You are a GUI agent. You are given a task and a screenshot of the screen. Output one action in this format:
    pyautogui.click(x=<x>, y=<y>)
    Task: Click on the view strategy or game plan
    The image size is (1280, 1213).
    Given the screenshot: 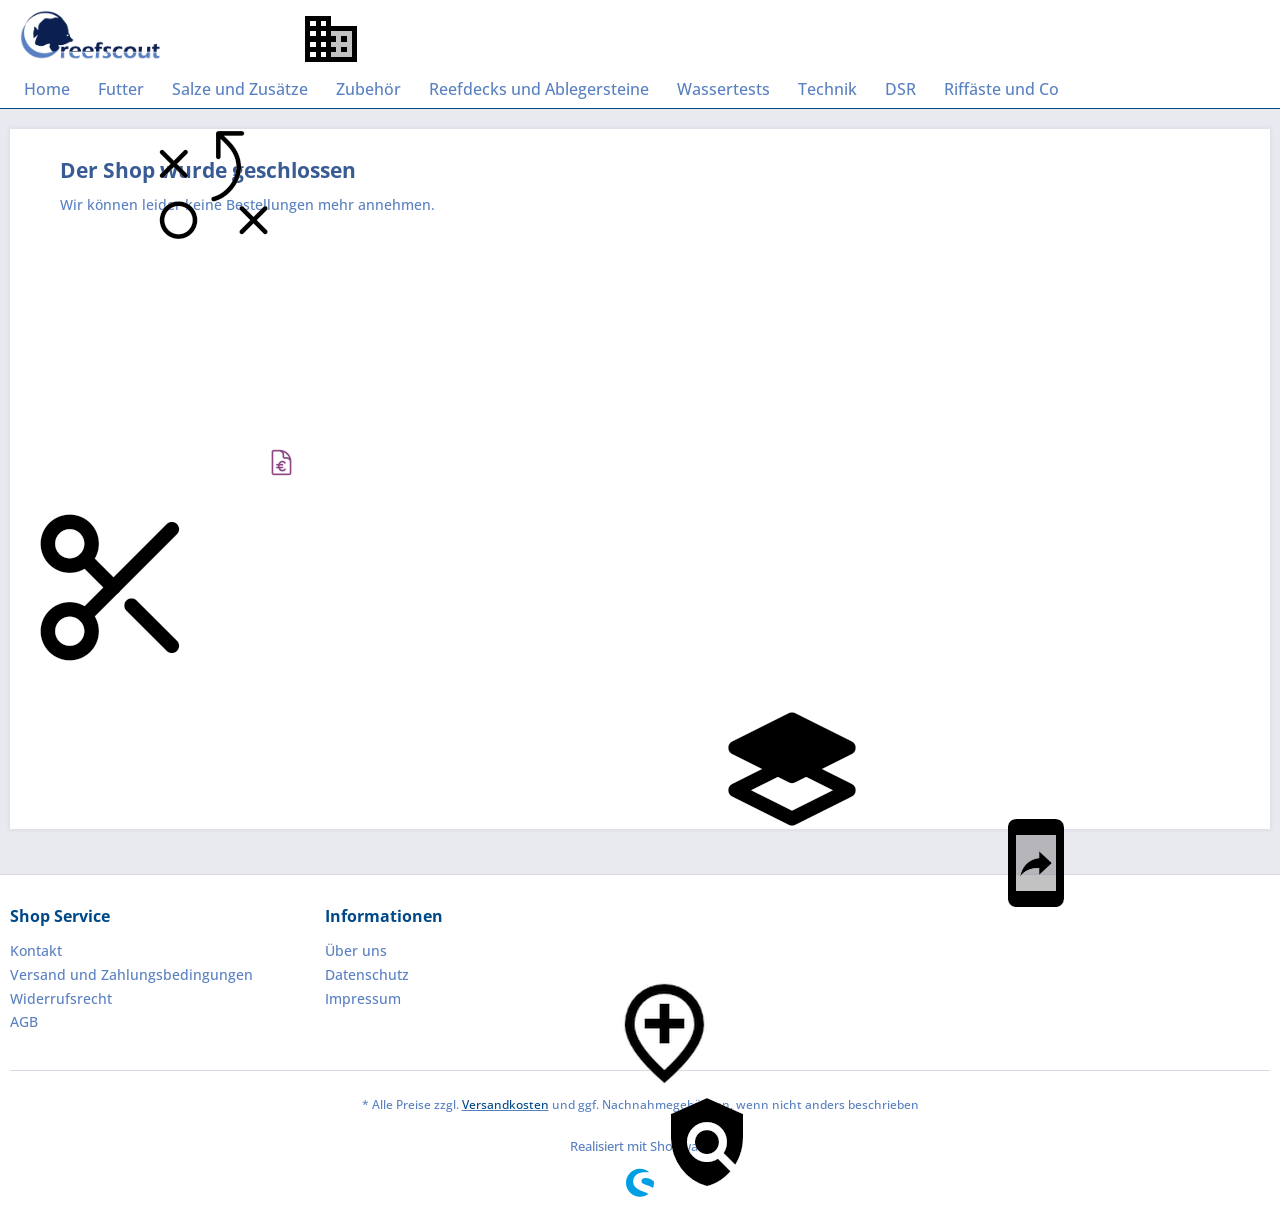 What is the action you would take?
    pyautogui.click(x=209, y=185)
    